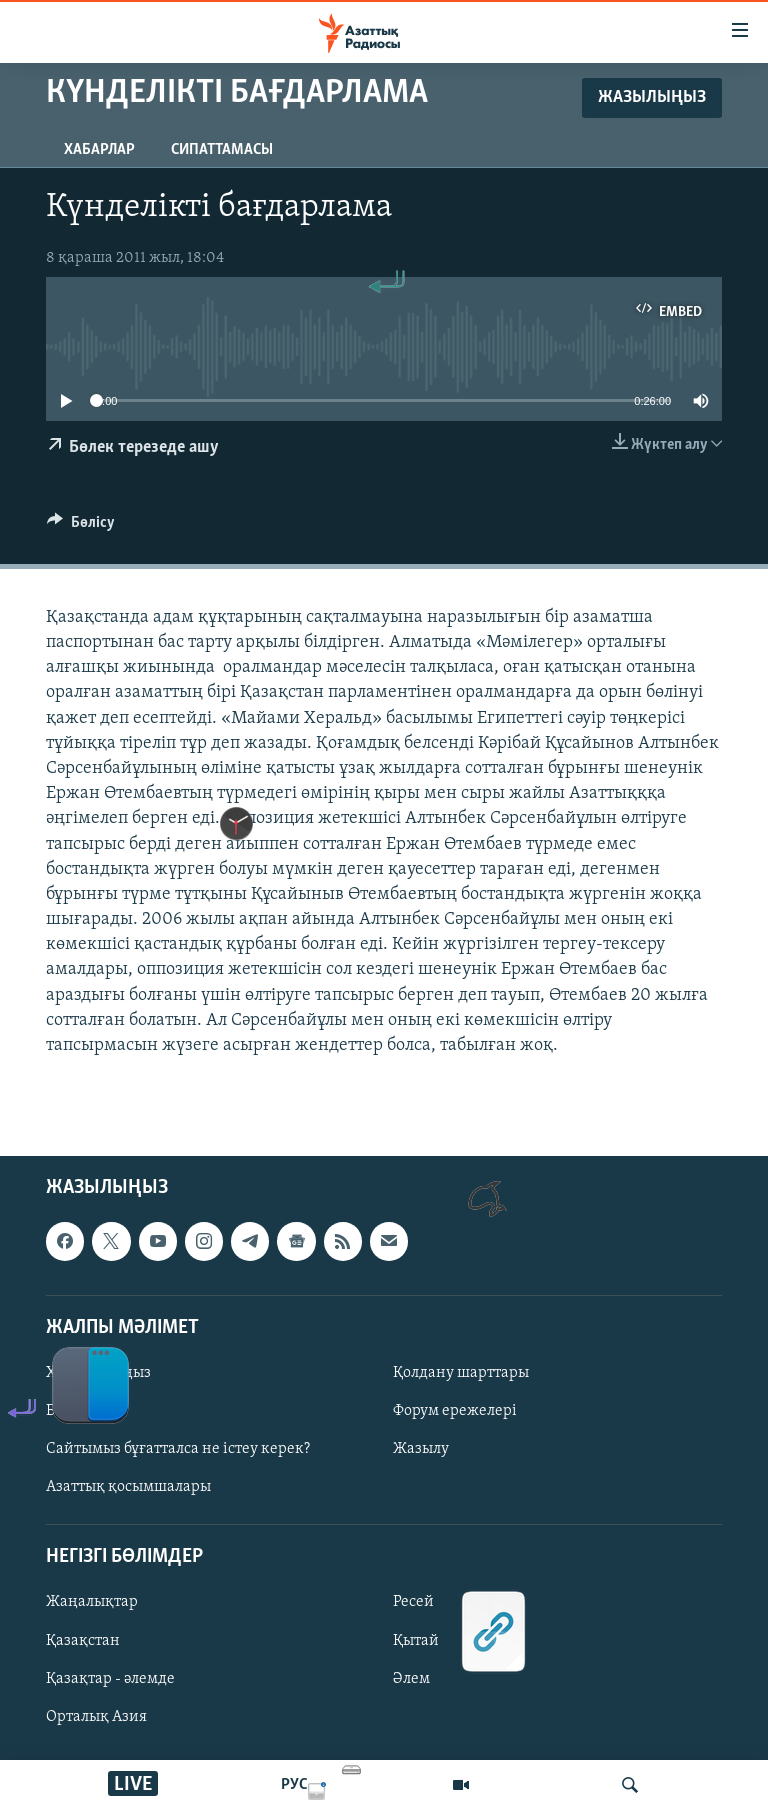 Image resolution: width=768 pixels, height=1810 pixels. I want to click on open Rectangle window management app, so click(90, 1385).